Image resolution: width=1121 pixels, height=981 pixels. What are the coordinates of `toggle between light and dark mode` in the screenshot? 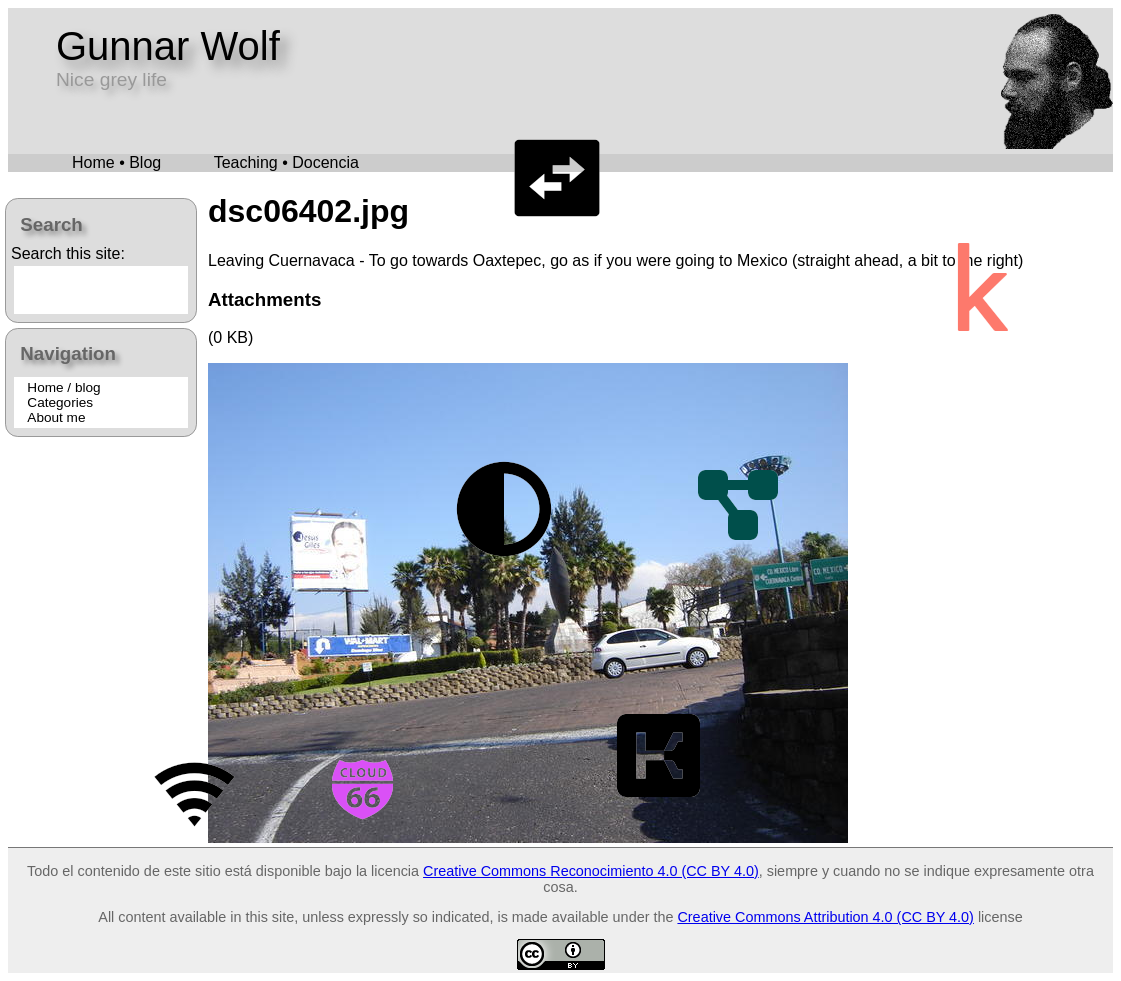 It's located at (504, 509).